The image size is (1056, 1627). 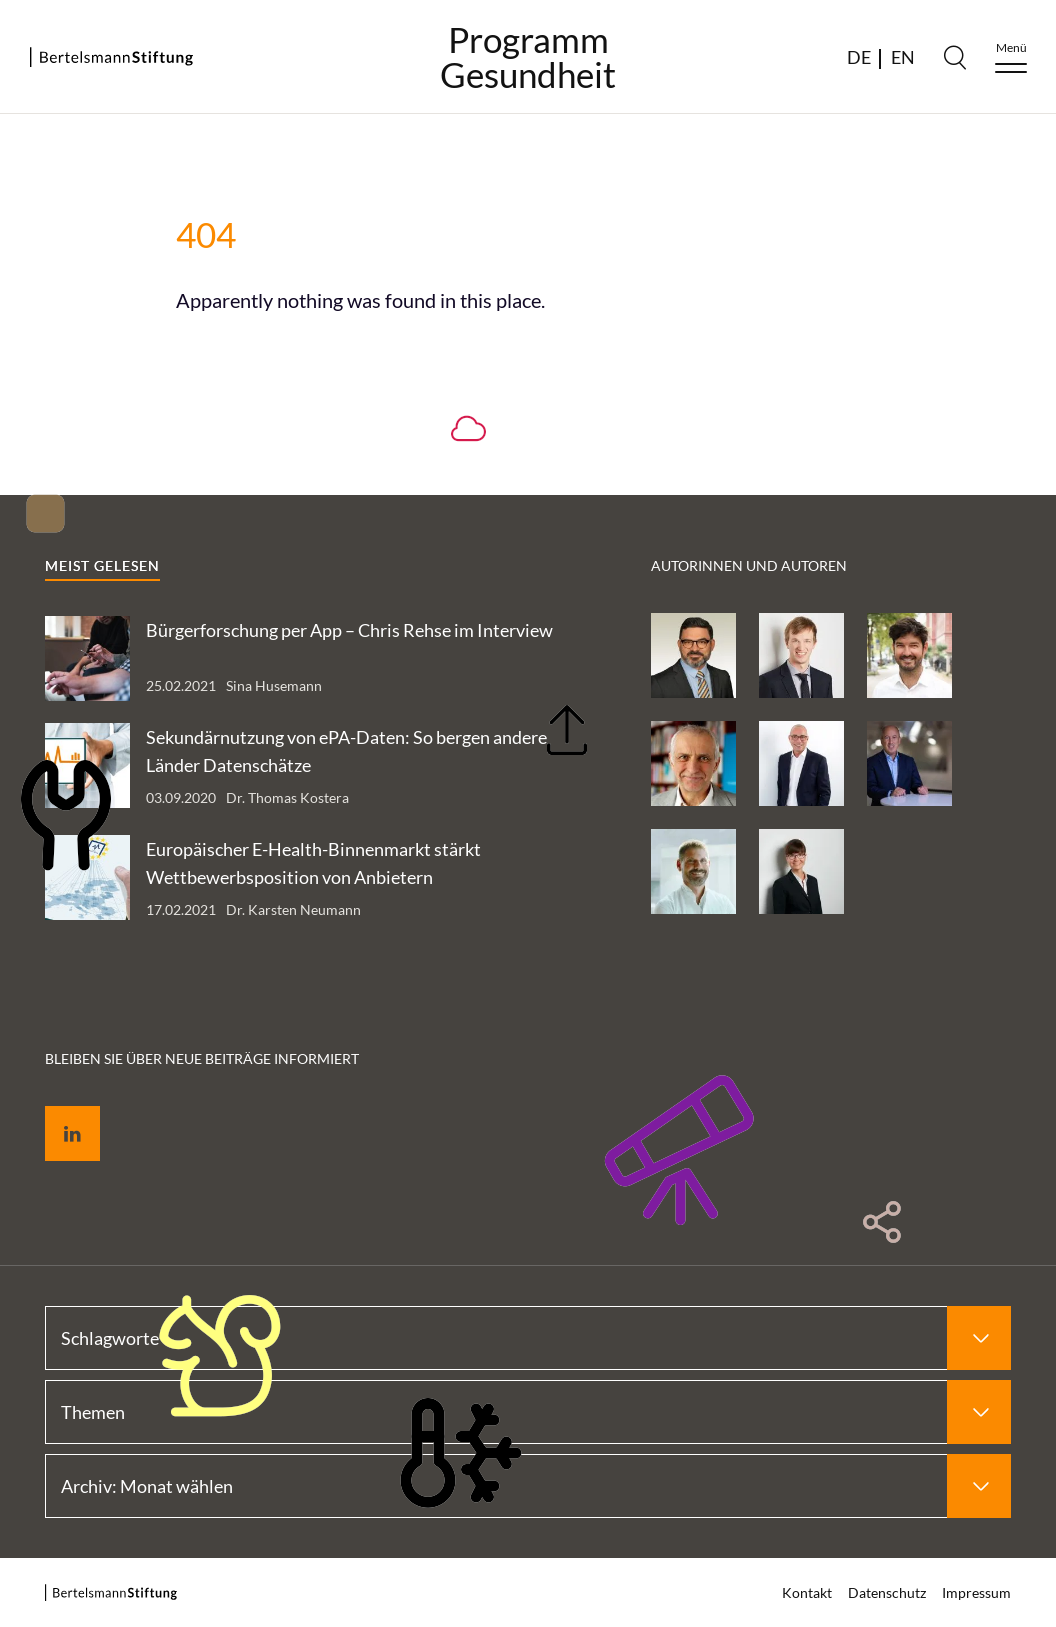 What do you see at coordinates (45, 513) in the screenshot?
I see `stop media playback` at bounding box center [45, 513].